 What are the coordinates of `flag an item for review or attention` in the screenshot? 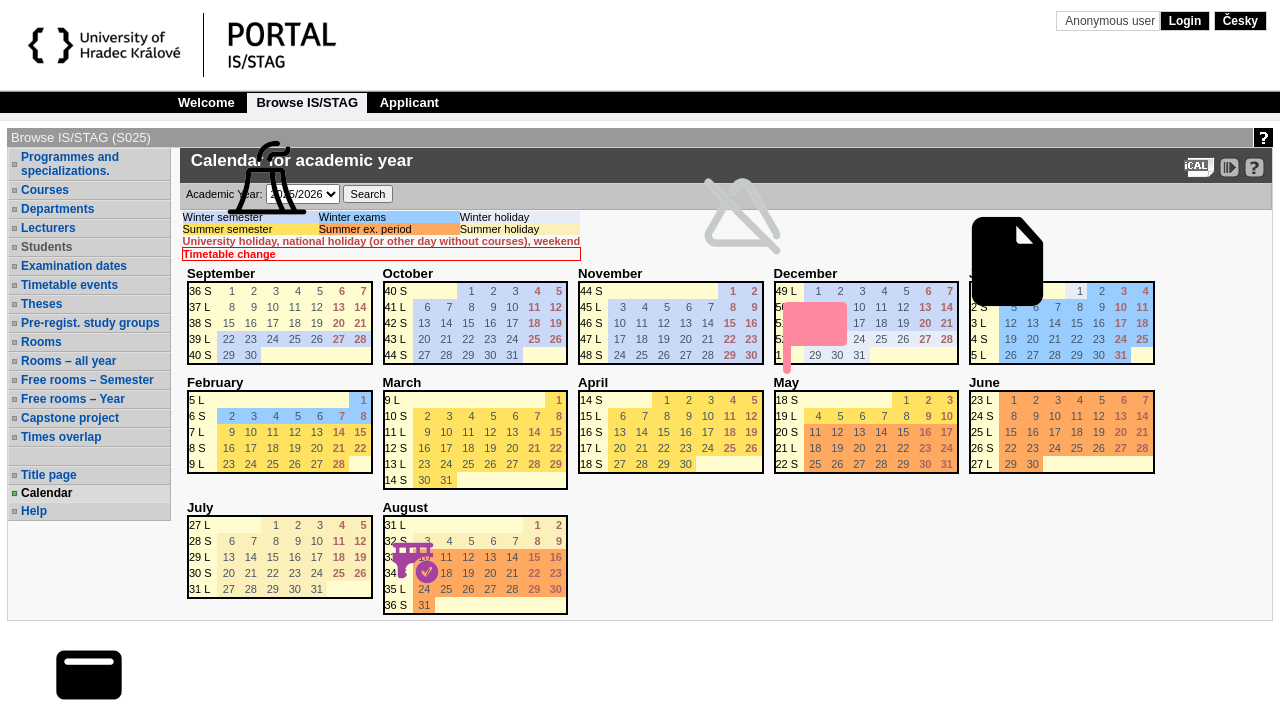 It's located at (815, 334).